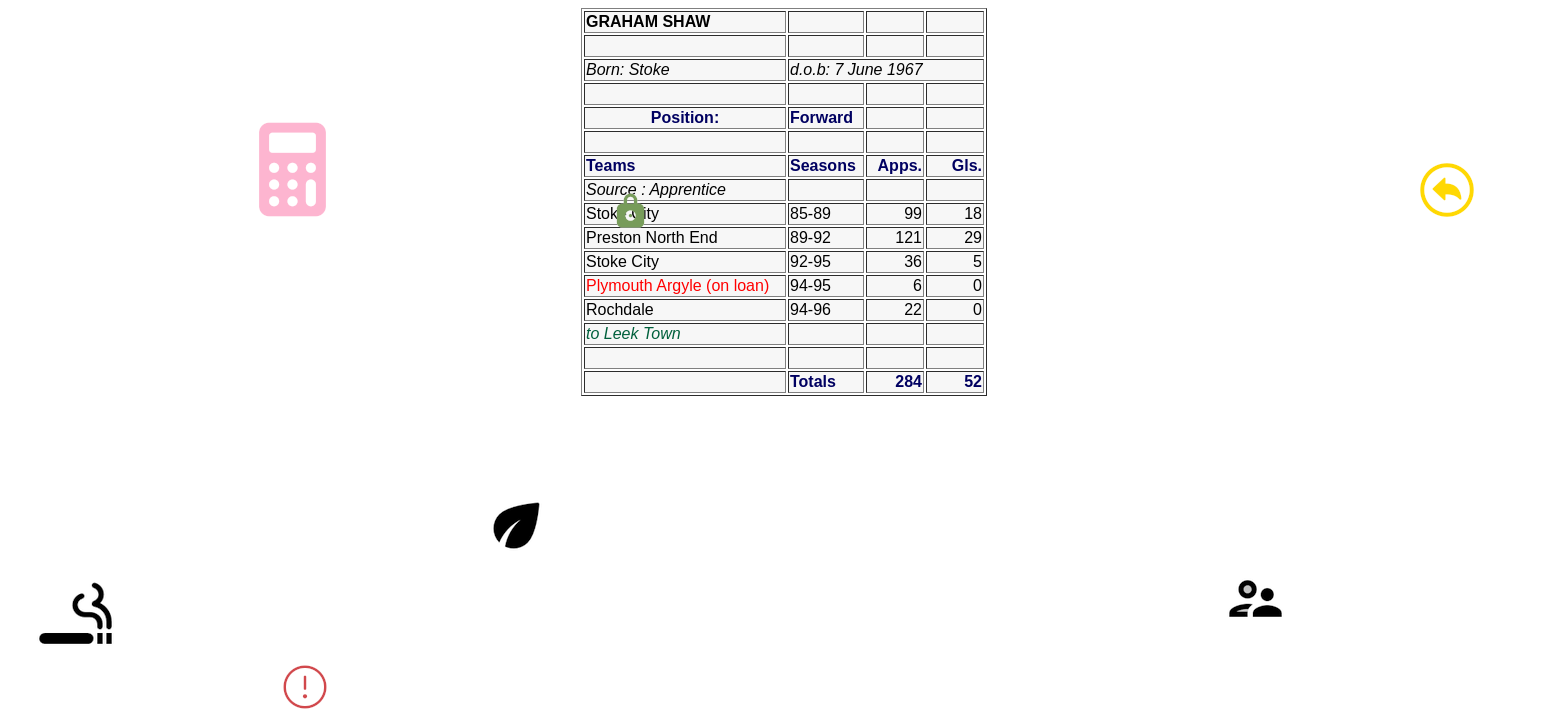 This screenshot has height=720, width=1568. What do you see at coordinates (292, 169) in the screenshot?
I see `open the calculator app` at bounding box center [292, 169].